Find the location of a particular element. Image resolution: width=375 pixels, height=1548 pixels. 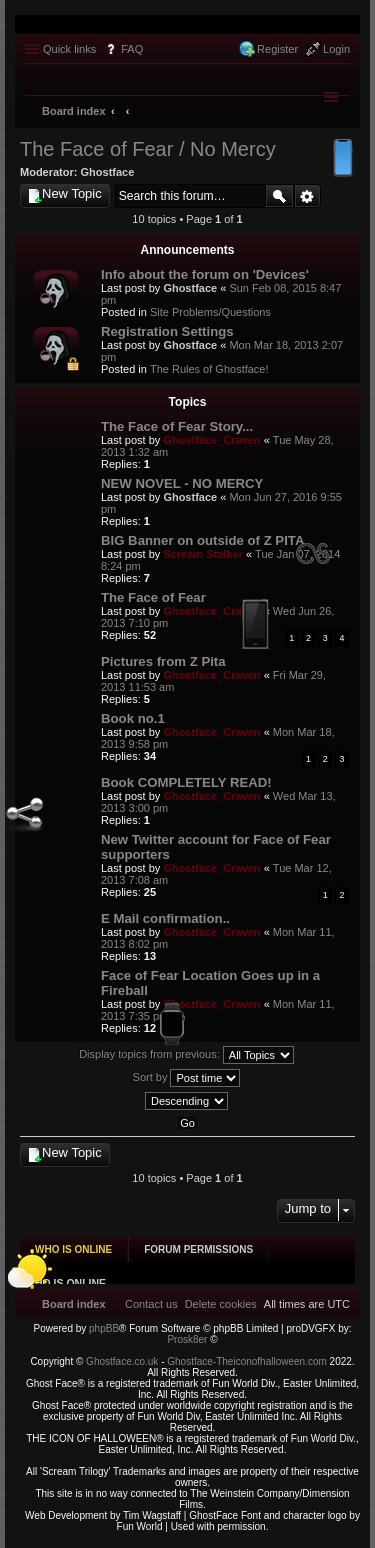

iPhone XS device icon is located at coordinates (343, 158).